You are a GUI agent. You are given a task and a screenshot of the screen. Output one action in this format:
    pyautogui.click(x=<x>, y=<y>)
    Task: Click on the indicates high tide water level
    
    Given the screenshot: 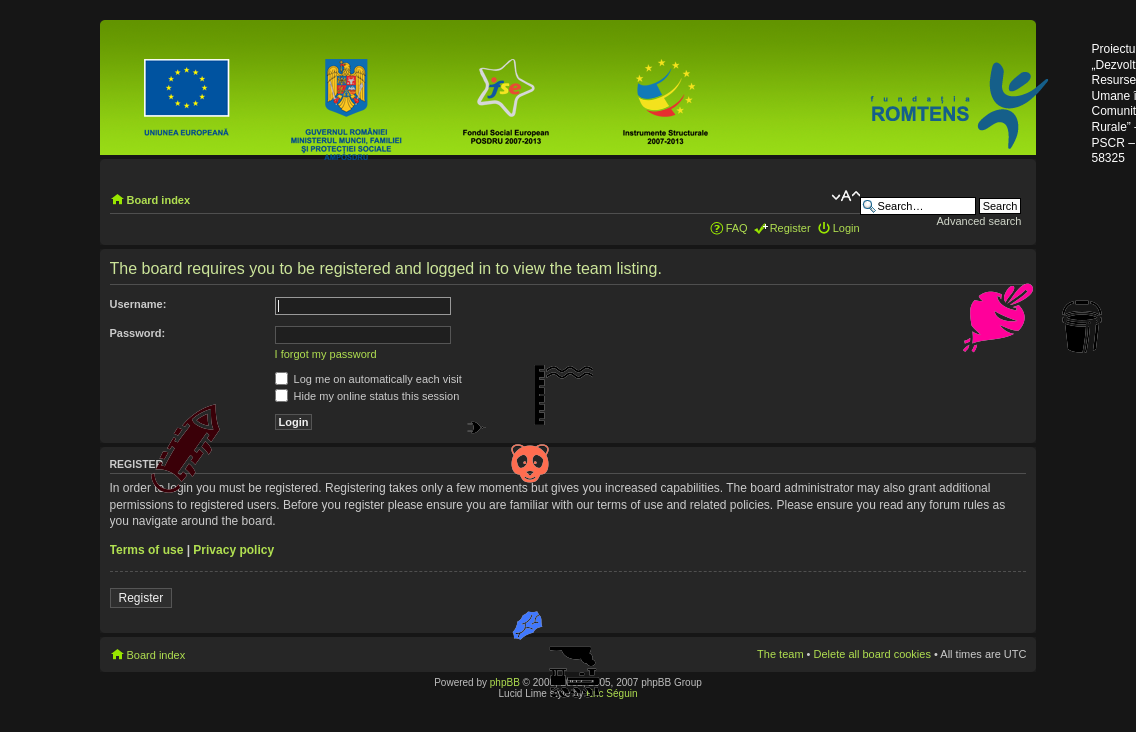 What is the action you would take?
    pyautogui.click(x=562, y=395)
    